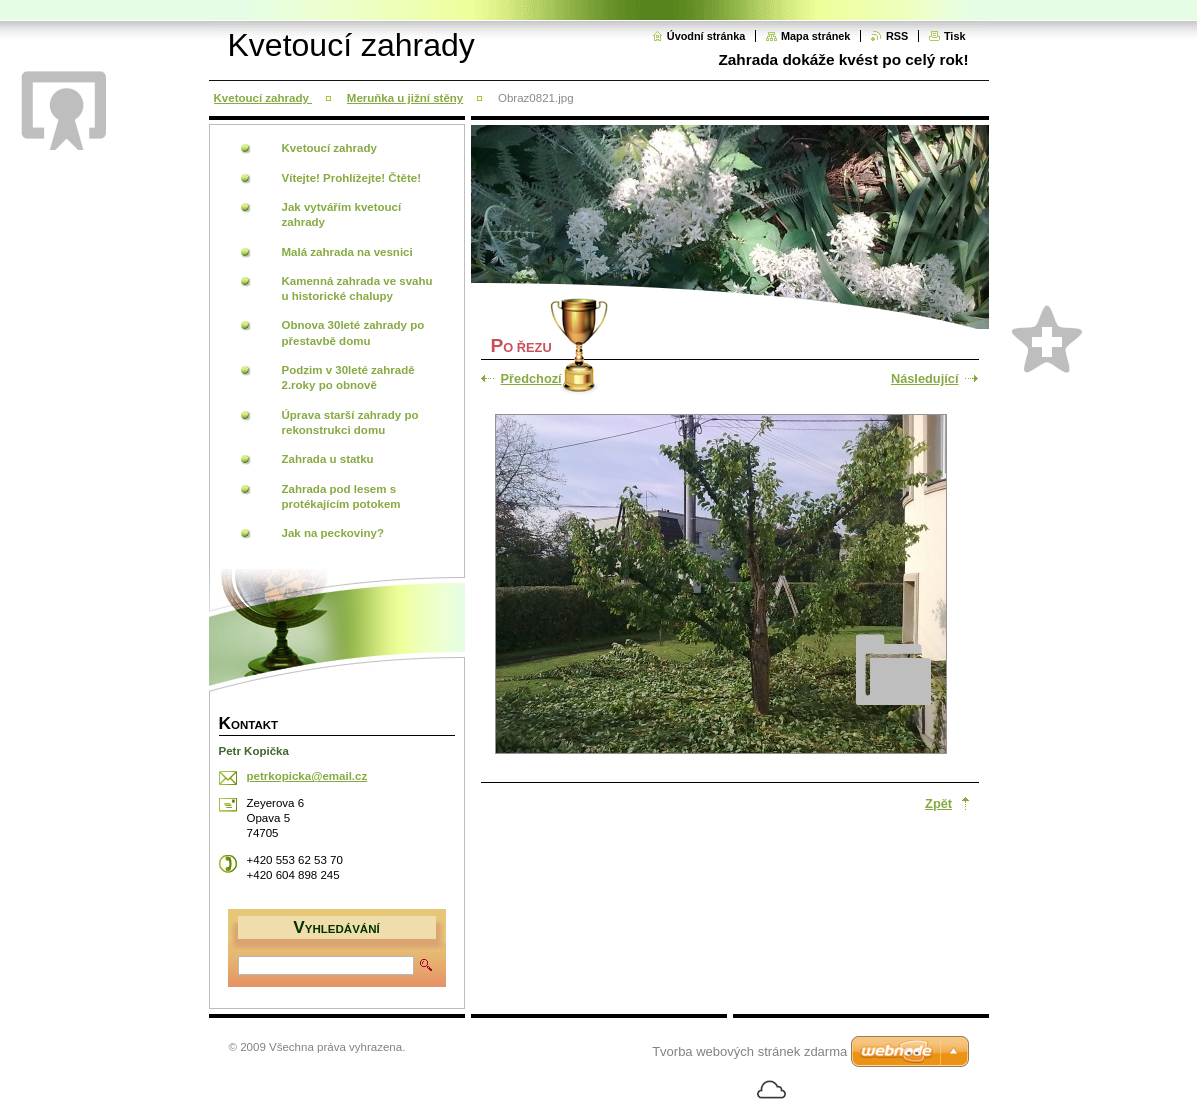 The image size is (1197, 1106). What do you see at coordinates (893, 667) in the screenshot?
I see `open folder or directory` at bounding box center [893, 667].